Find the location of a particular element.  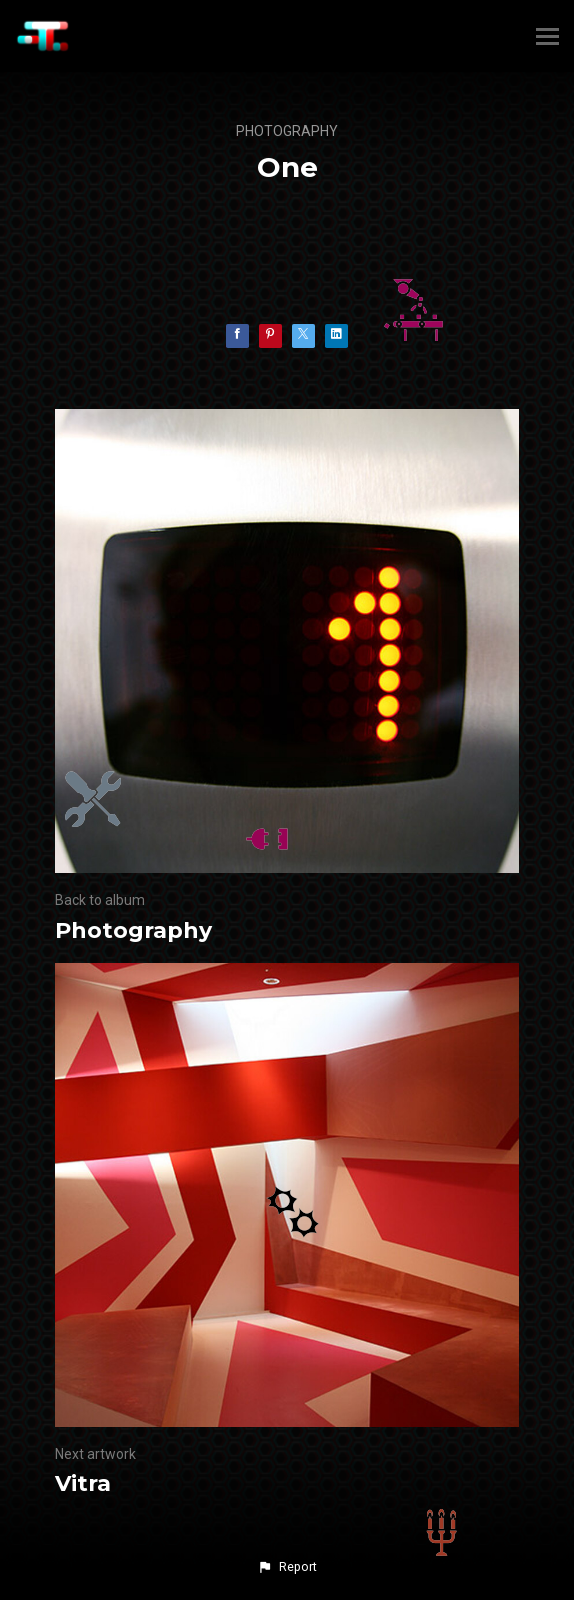

access automation or manufacturing settings is located at coordinates (411, 309).